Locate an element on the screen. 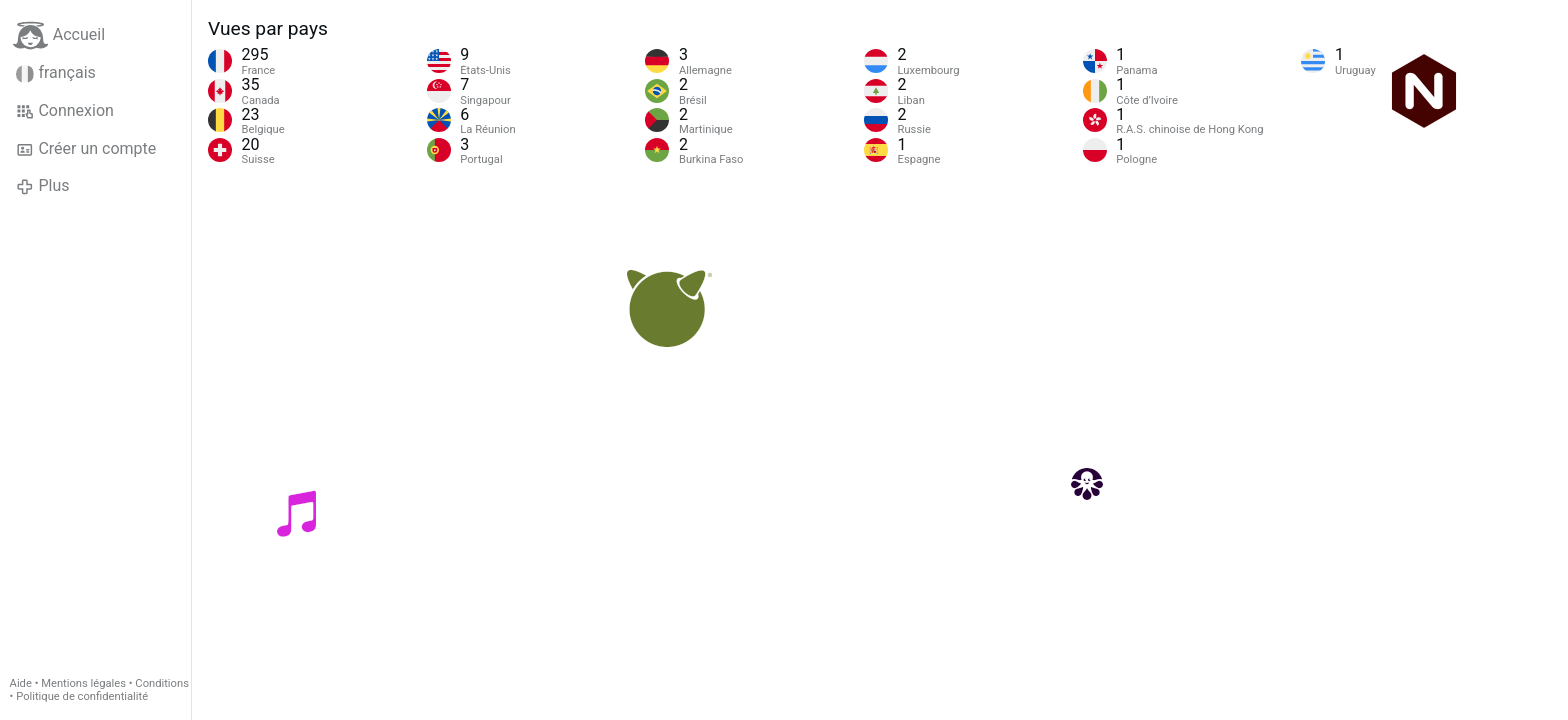 The height and width of the screenshot is (720, 1568). nginx web server logo is located at coordinates (1424, 91).